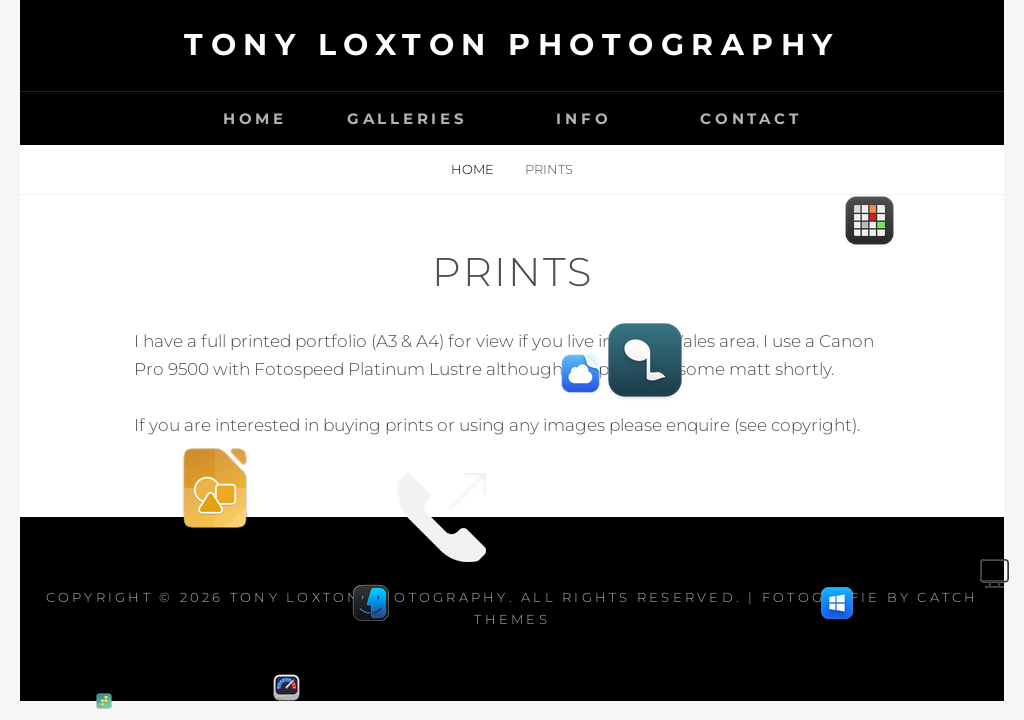 The height and width of the screenshot is (720, 1024). I want to click on manage web apps and progressive web applications, so click(580, 373).